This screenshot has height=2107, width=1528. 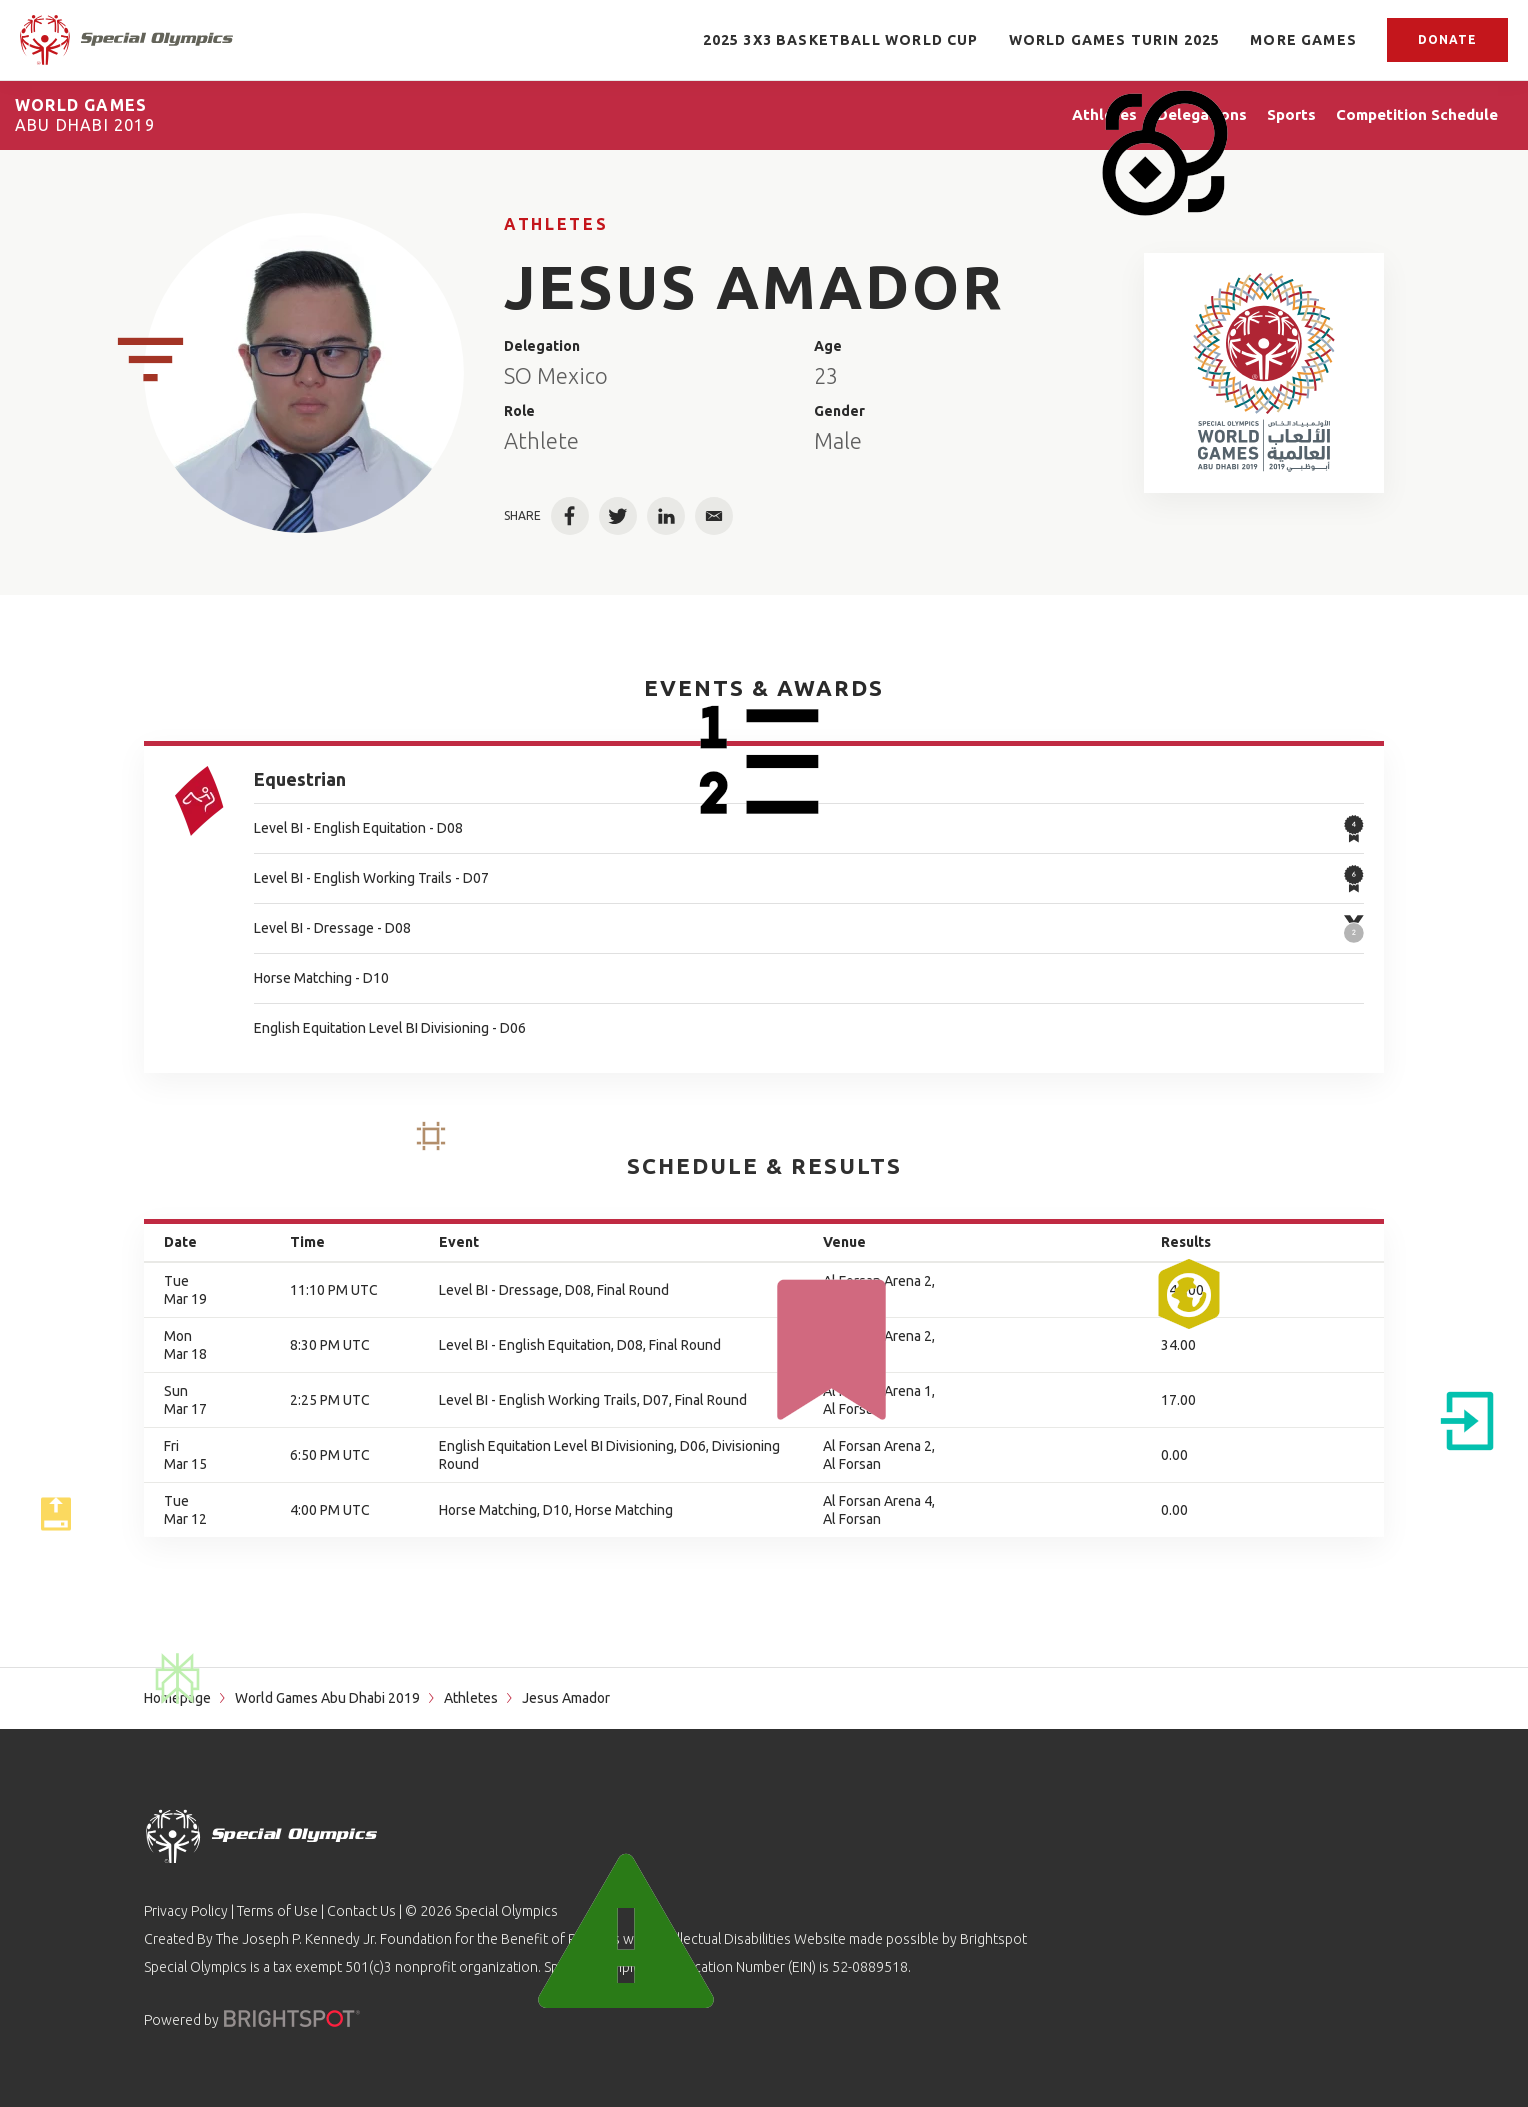 What do you see at coordinates (177, 1678) in the screenshot?
I see `open the perplexity AI app` at bounding box center [177, 1678].